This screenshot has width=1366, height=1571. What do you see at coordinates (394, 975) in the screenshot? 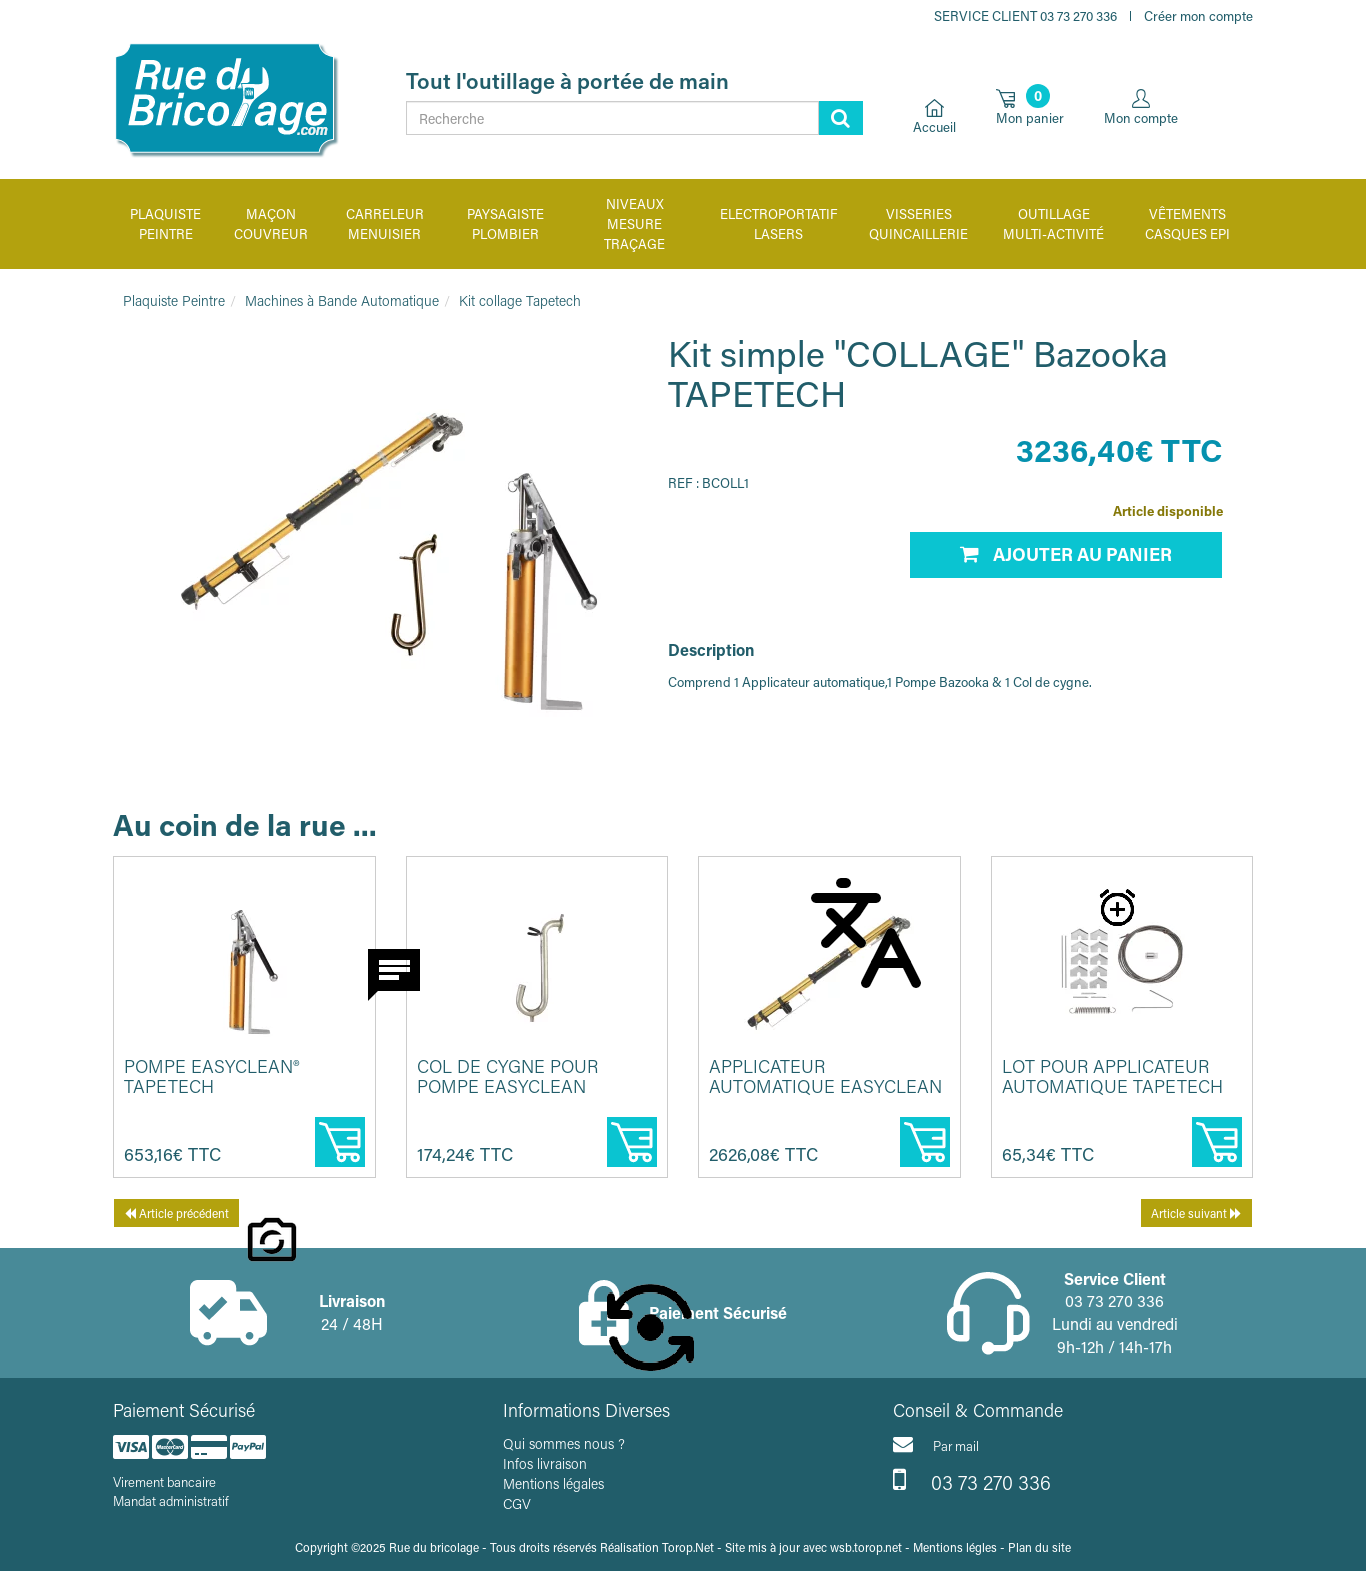
I see `open chat or messaging` at bounding box center [394, 975].